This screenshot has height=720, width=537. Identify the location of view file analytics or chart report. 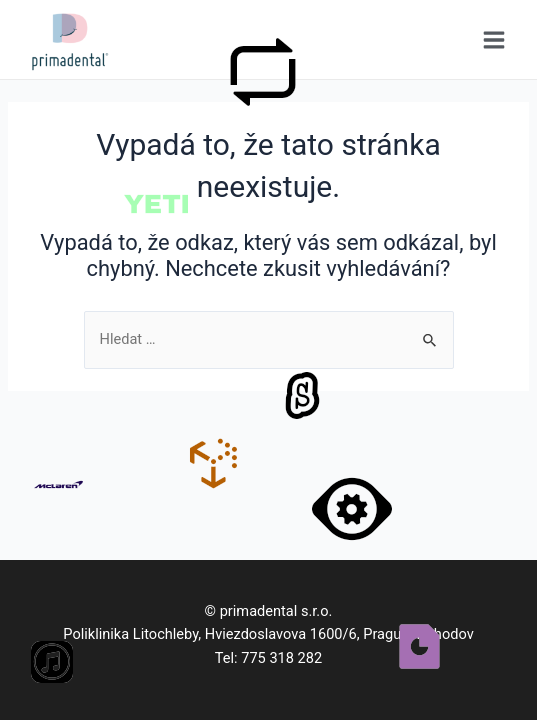
(419, 646).